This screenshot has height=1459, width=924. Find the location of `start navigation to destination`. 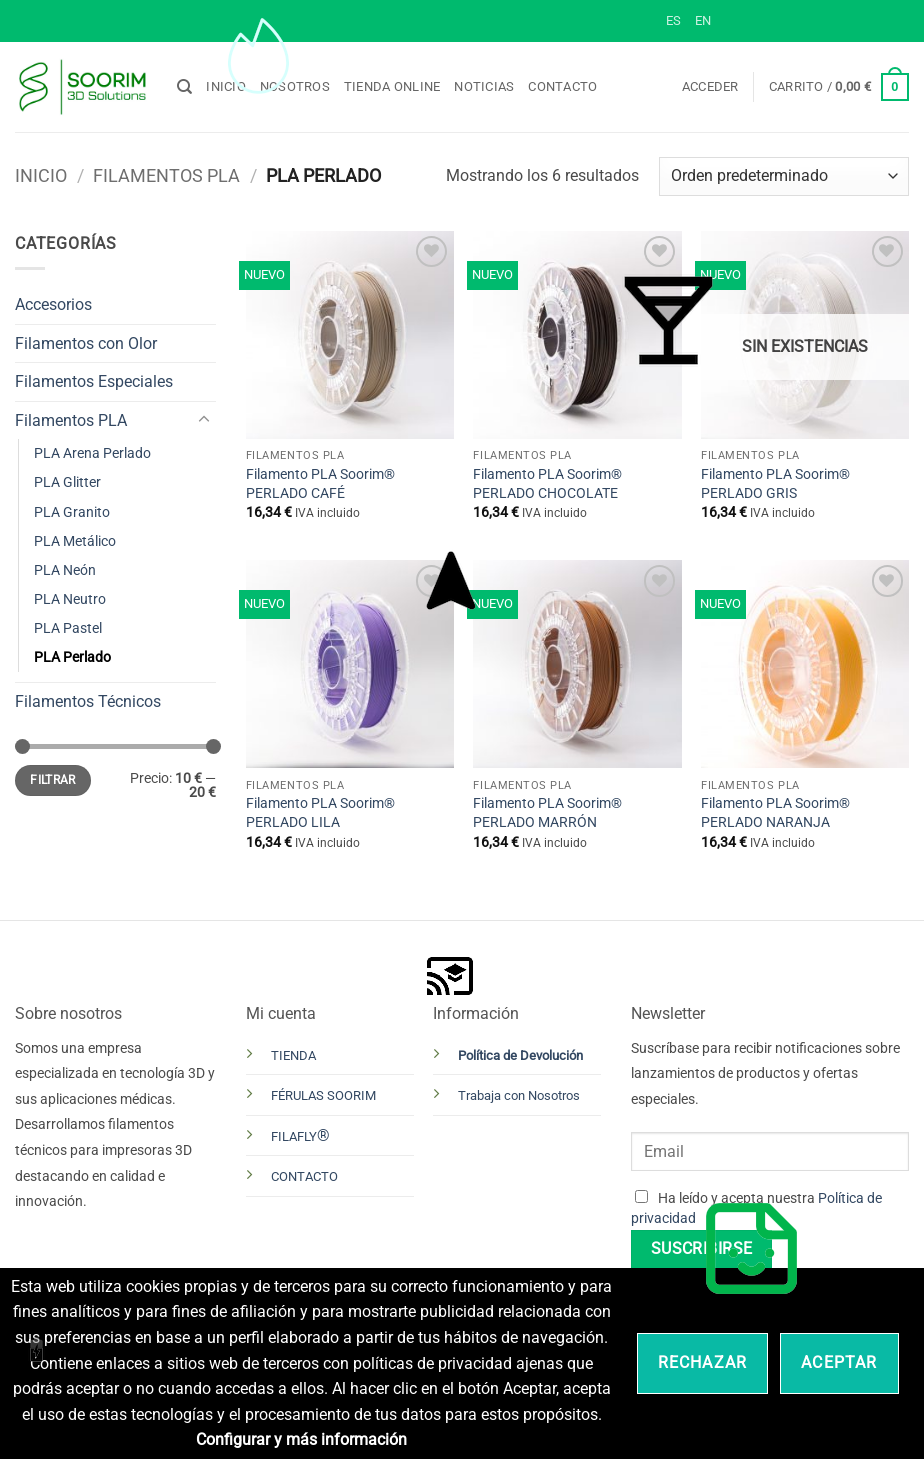

start navigation to destination is located at coordinates (451, 580).